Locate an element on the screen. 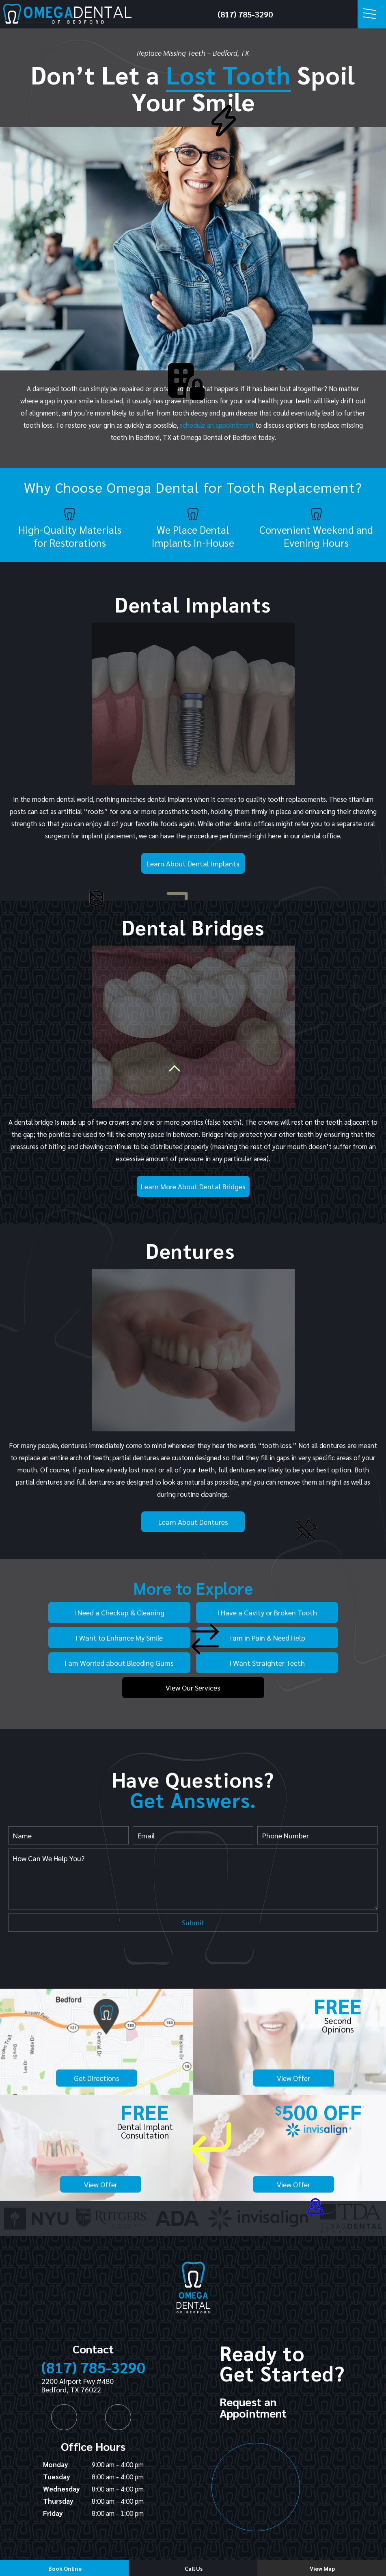  indicates quick actions or shortcuts is located at coordinates (224, 121).